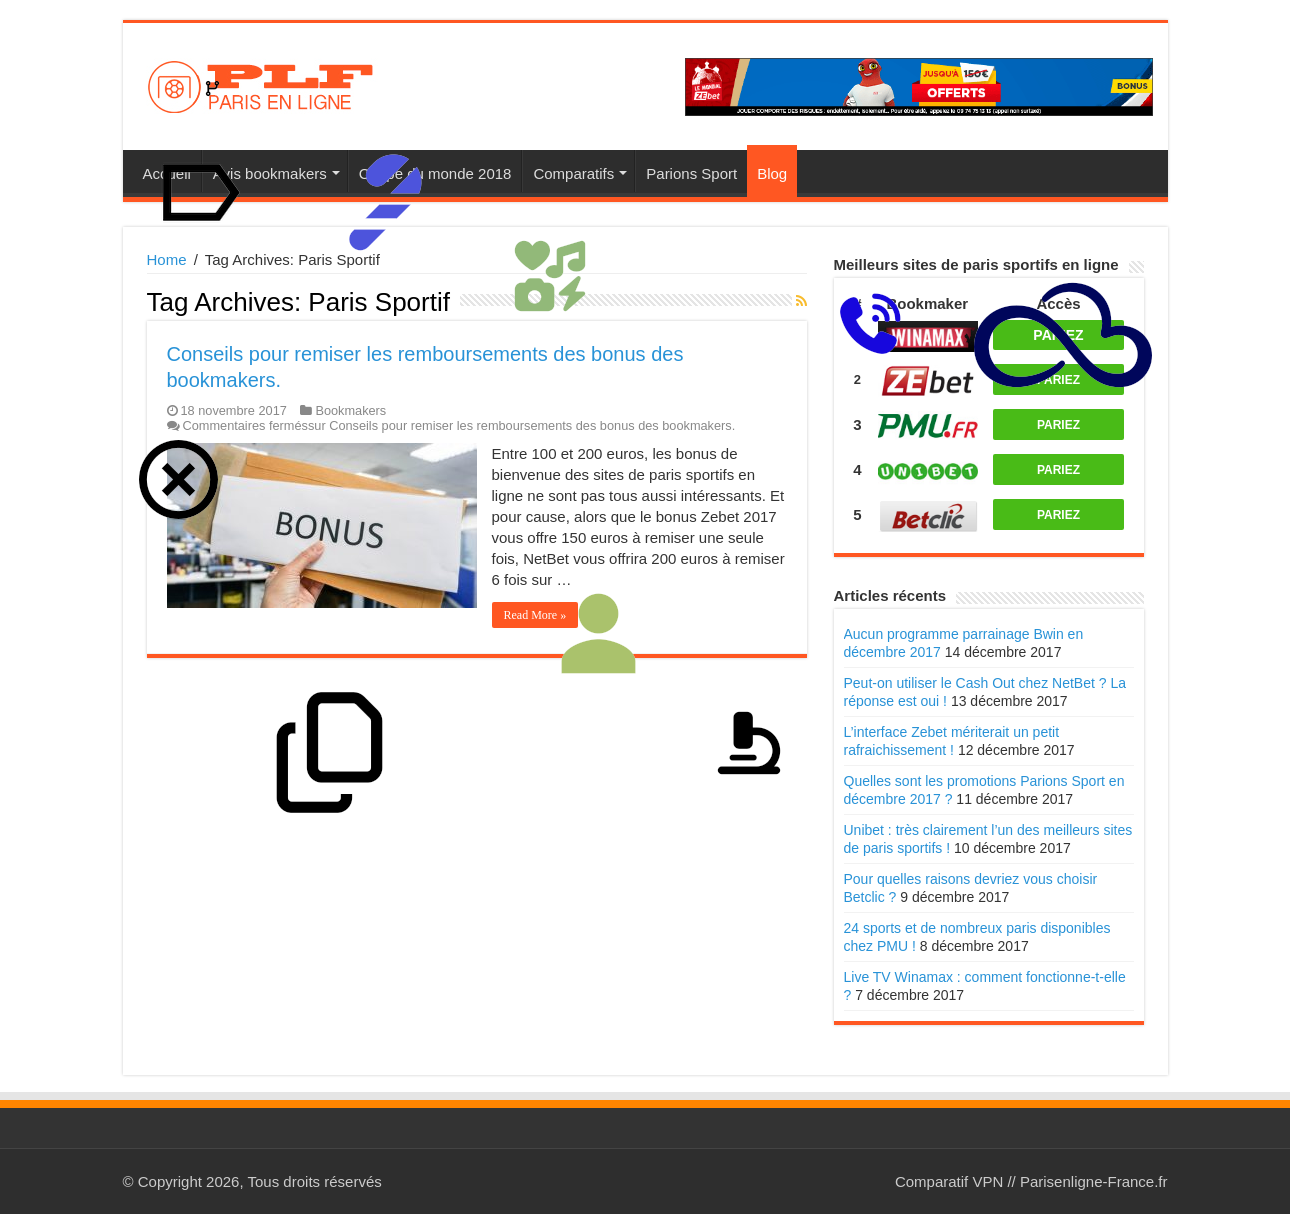 The image size is (1290, 1214). Describe the element at coordinates (868, 325) in the screenshot. I see `adjust call volume settings` at that location.